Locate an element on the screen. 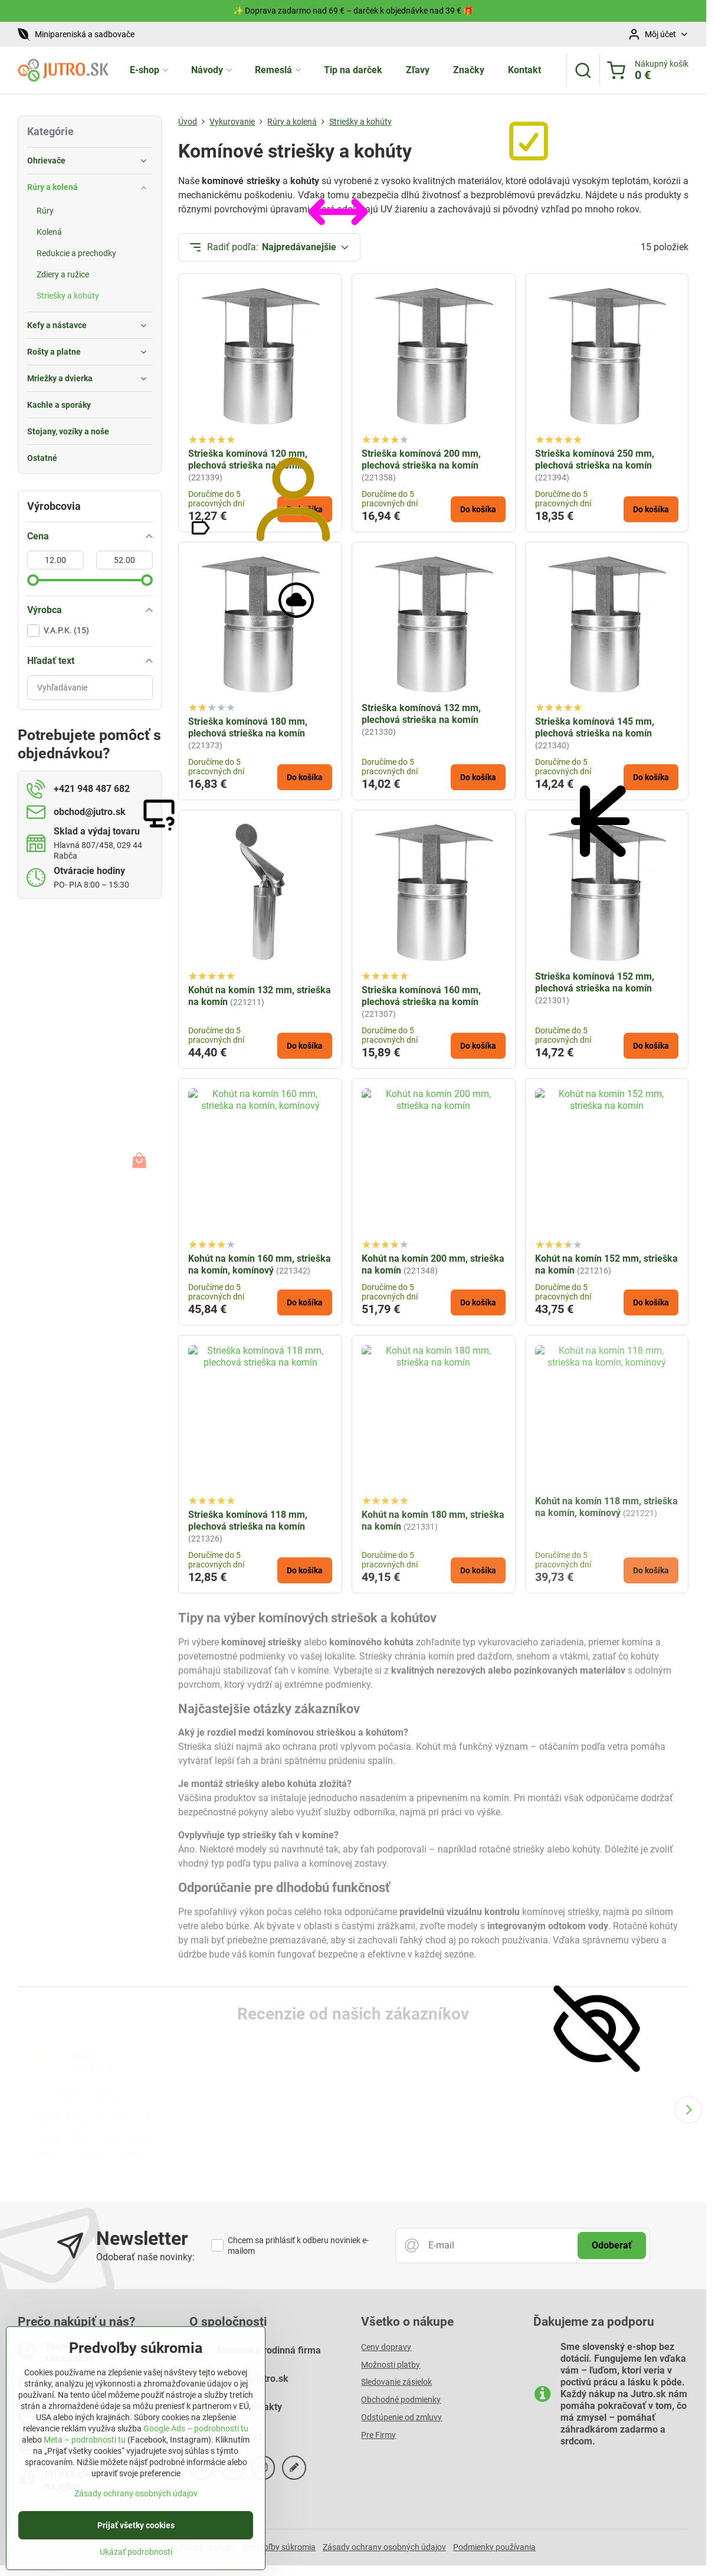  adjust width or resize horizontally is located at coordinates (338, 212).